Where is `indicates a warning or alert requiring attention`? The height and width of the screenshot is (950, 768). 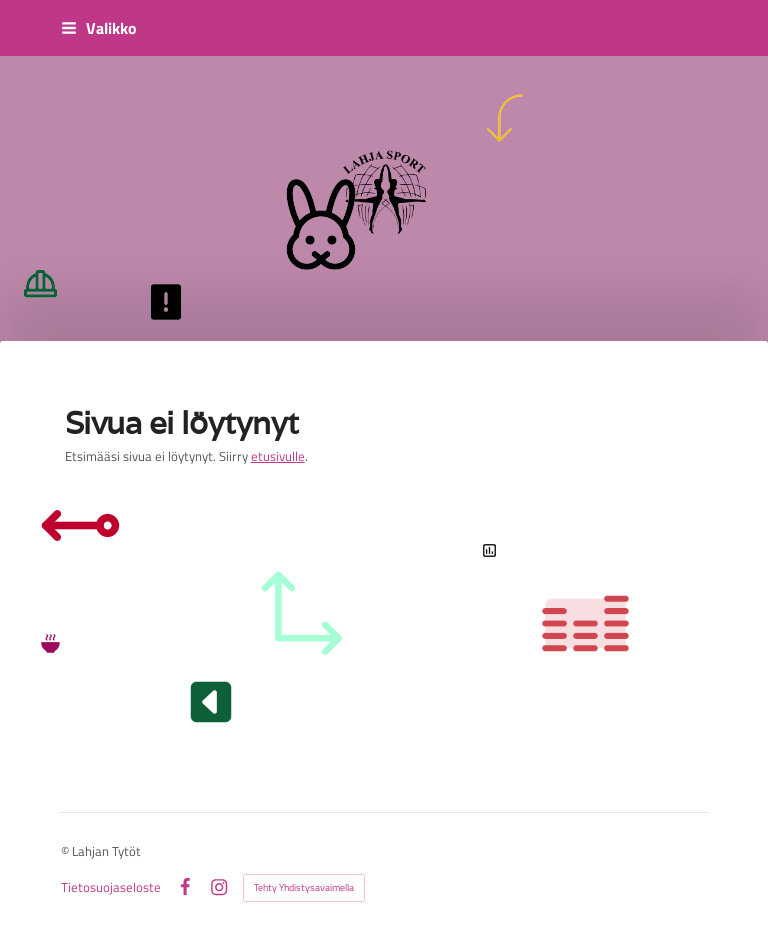 indicates a warning or alert requiring attention is located at coordinates (166, 302).